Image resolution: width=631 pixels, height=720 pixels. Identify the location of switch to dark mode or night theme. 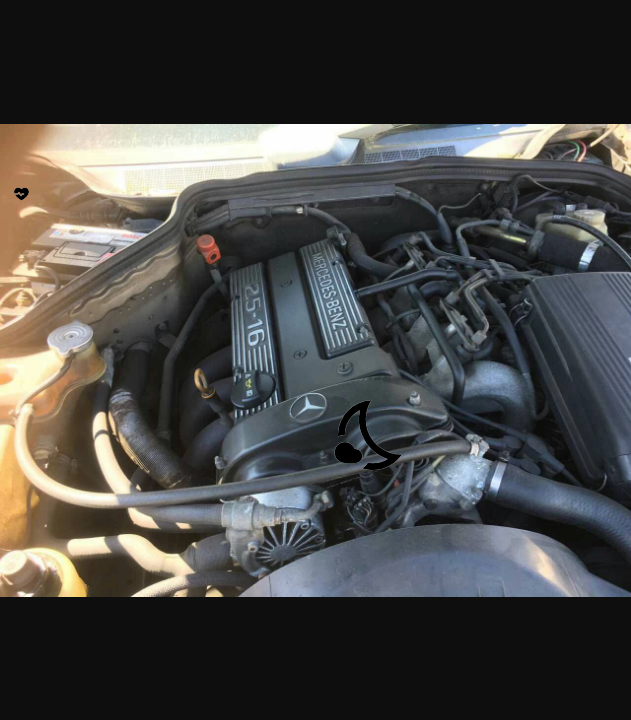
(373, 435).